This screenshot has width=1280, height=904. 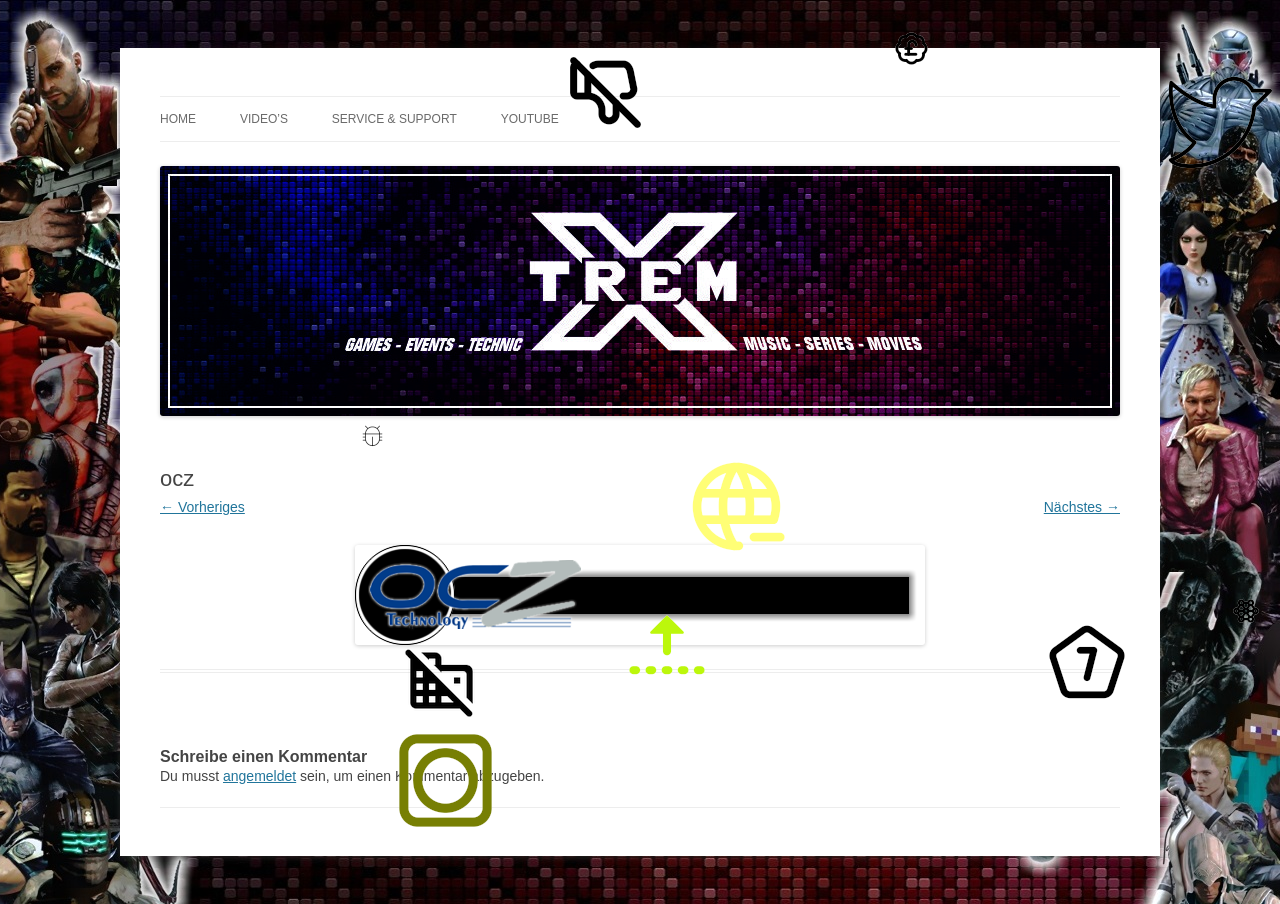 What do you see at coordinates (445, 780) in the screenshot?
I see `tumble dry laundry care instruction` at bounding box center [445, 780].